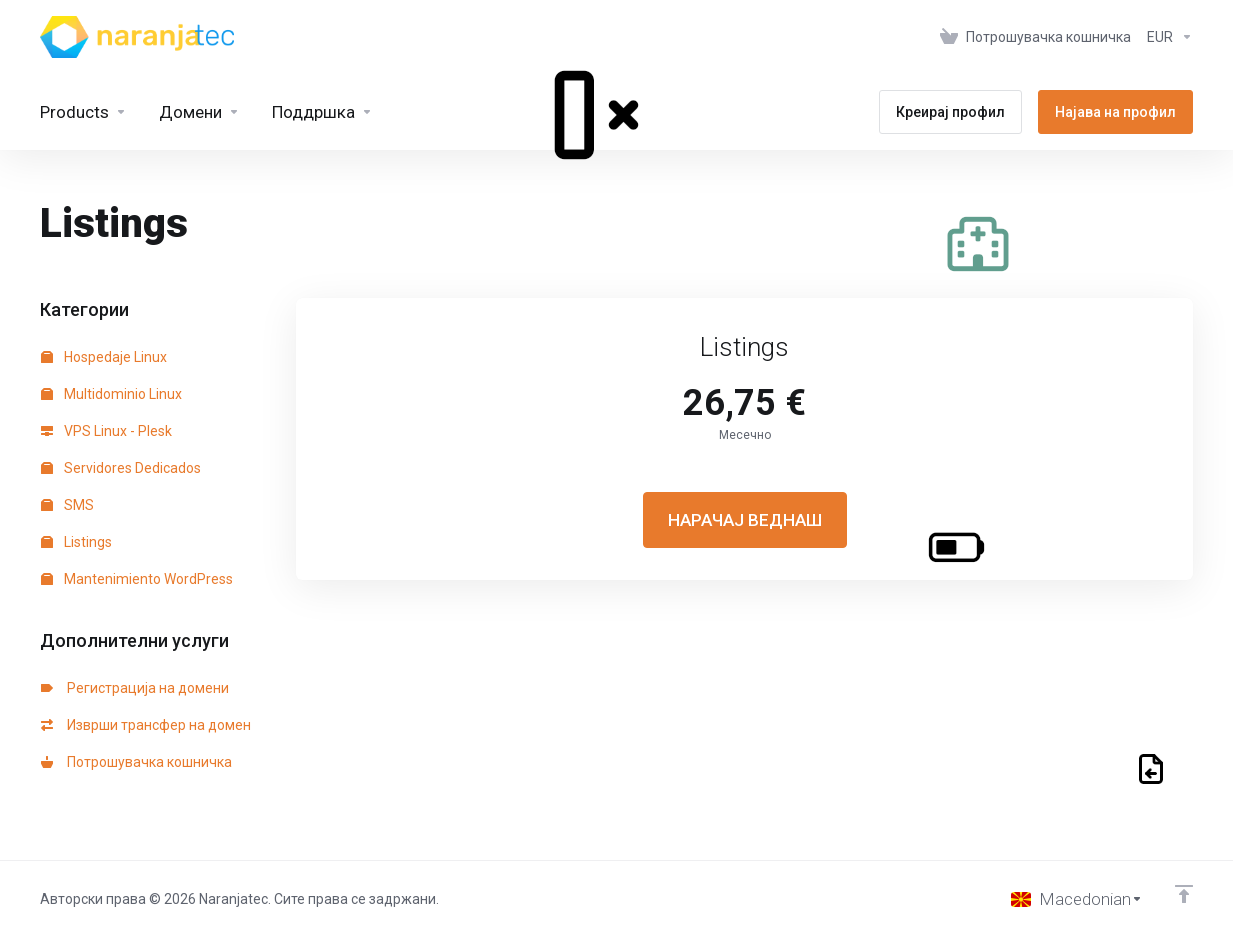 This screenshot has height=937, width=1233. Describe the element at coordinates (594, 115) in the screenshot. I see `remove a column from a table or layout` at that location.